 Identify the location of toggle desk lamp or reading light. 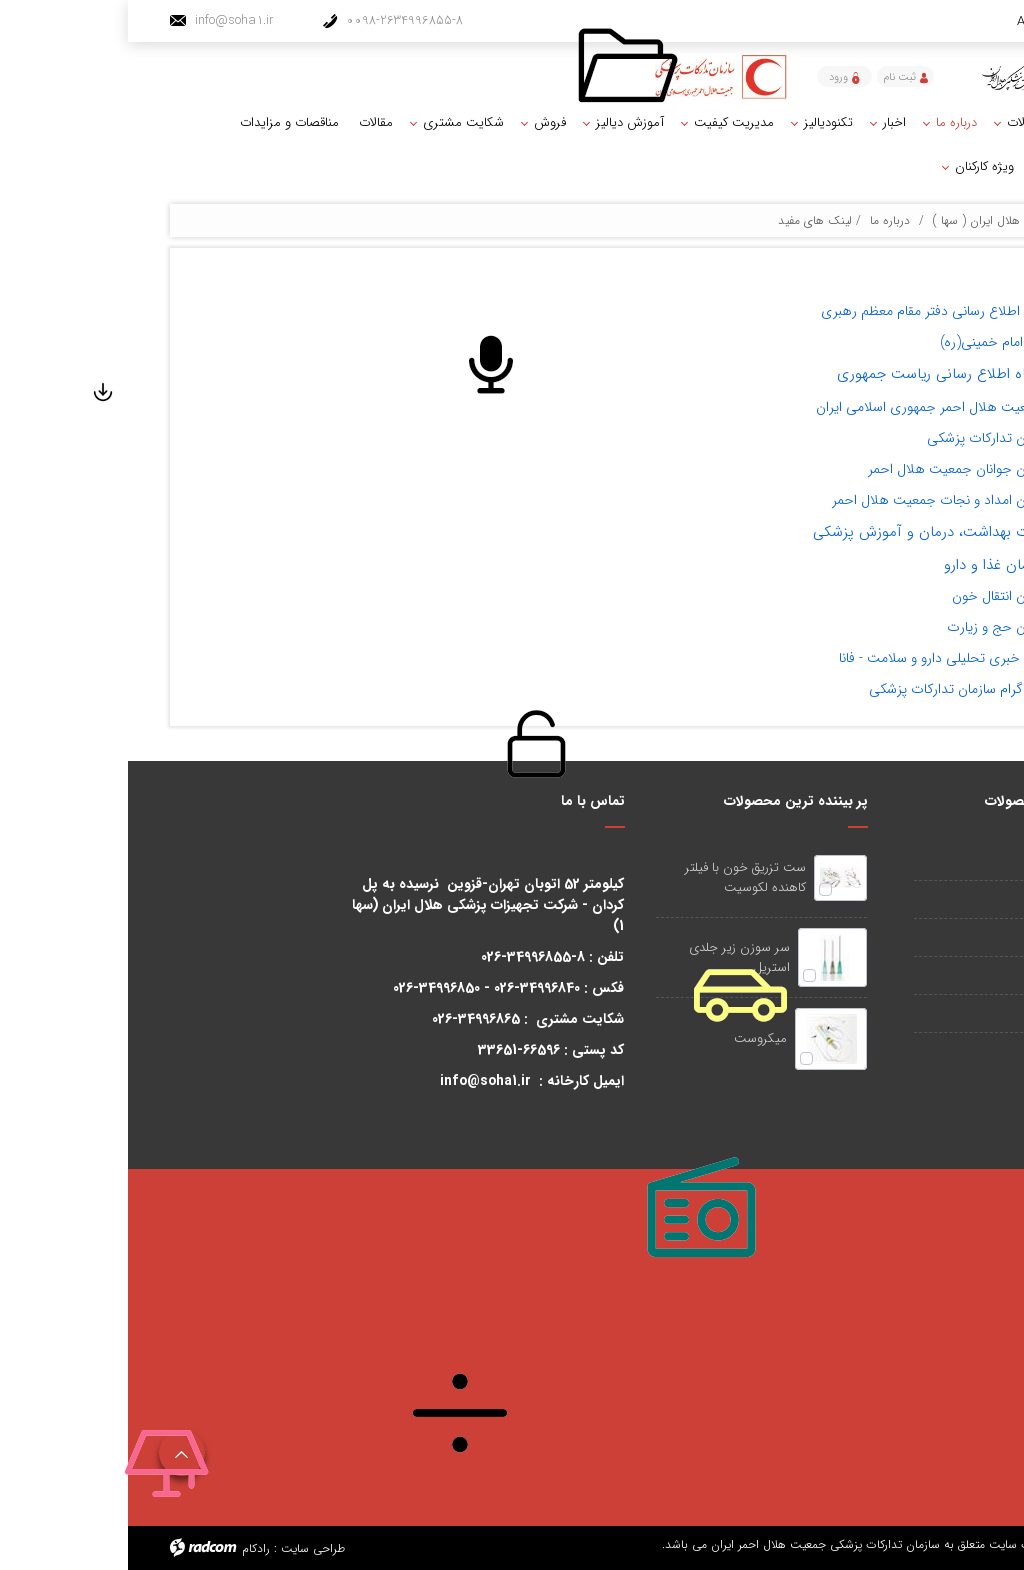
(166, 1463).